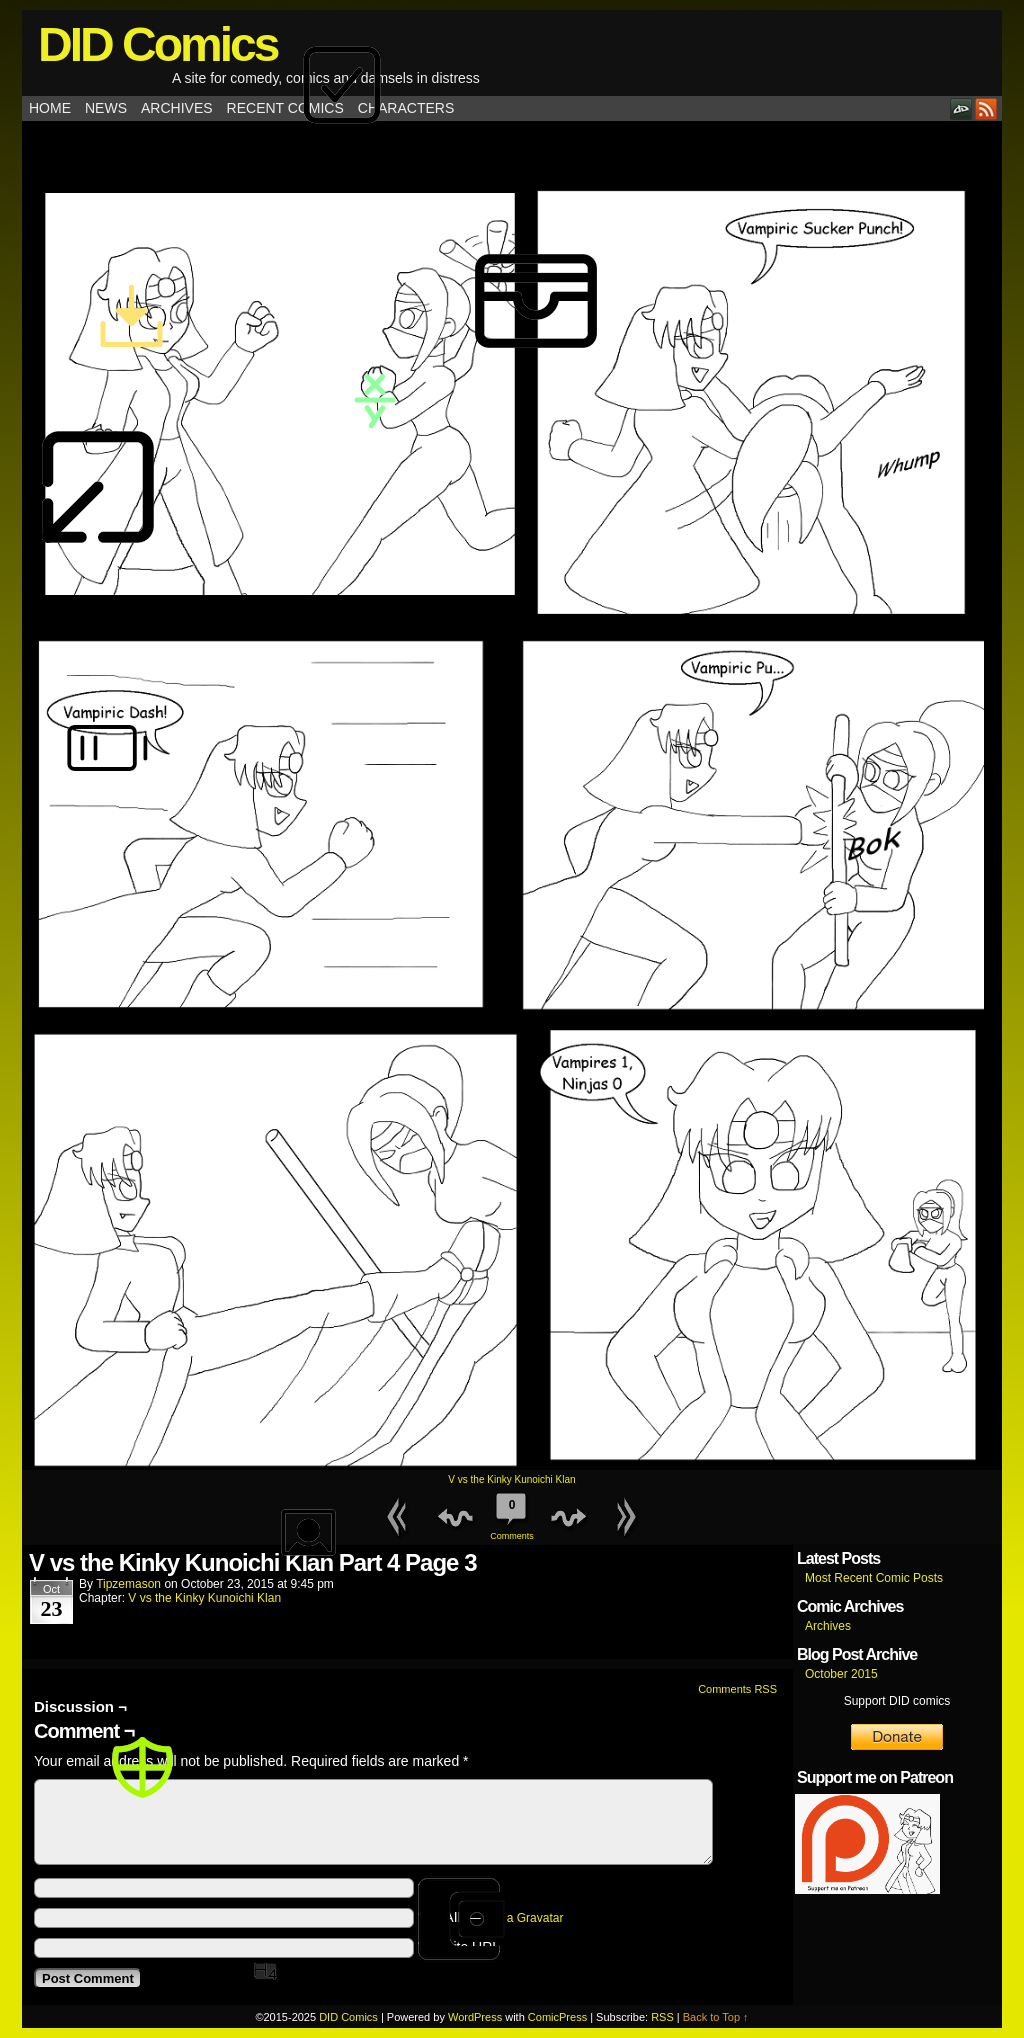  What do you see at coordinates (308, 1532) in the screenshot?
I see `view user profile` at bounding box center [308, 1532].